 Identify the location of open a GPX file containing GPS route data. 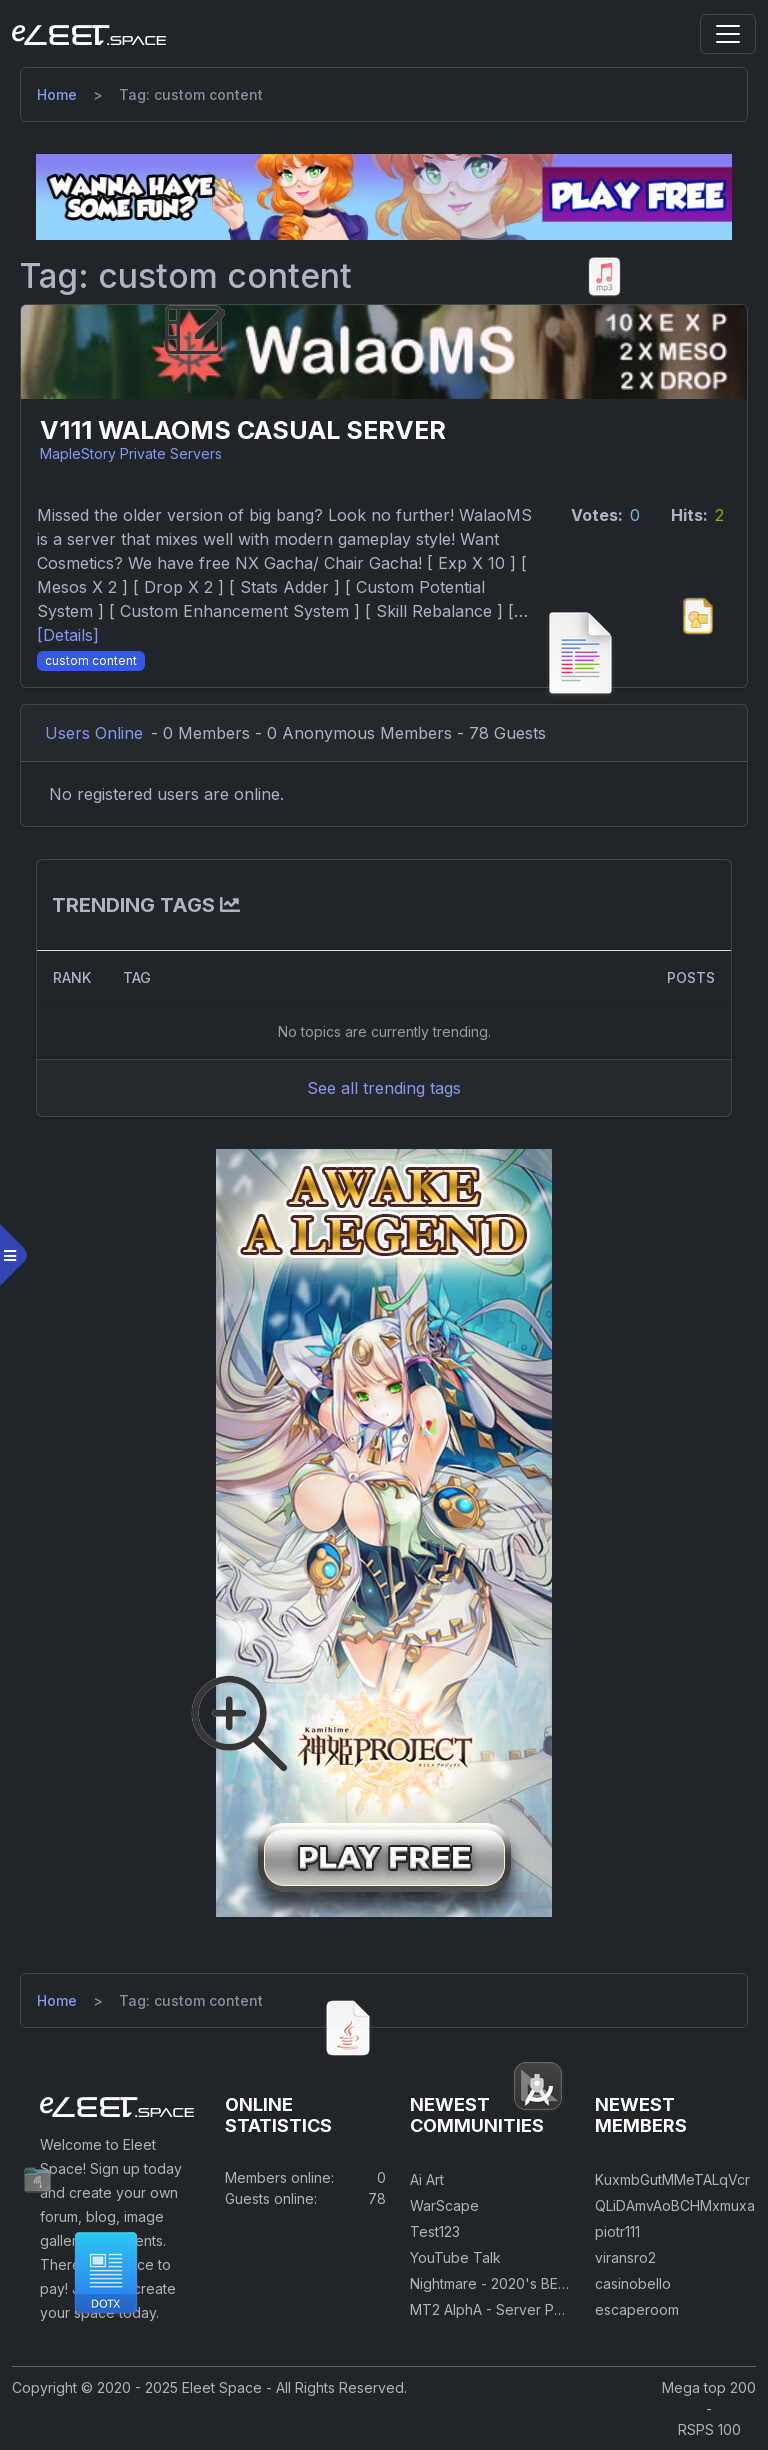
(429, 1426).